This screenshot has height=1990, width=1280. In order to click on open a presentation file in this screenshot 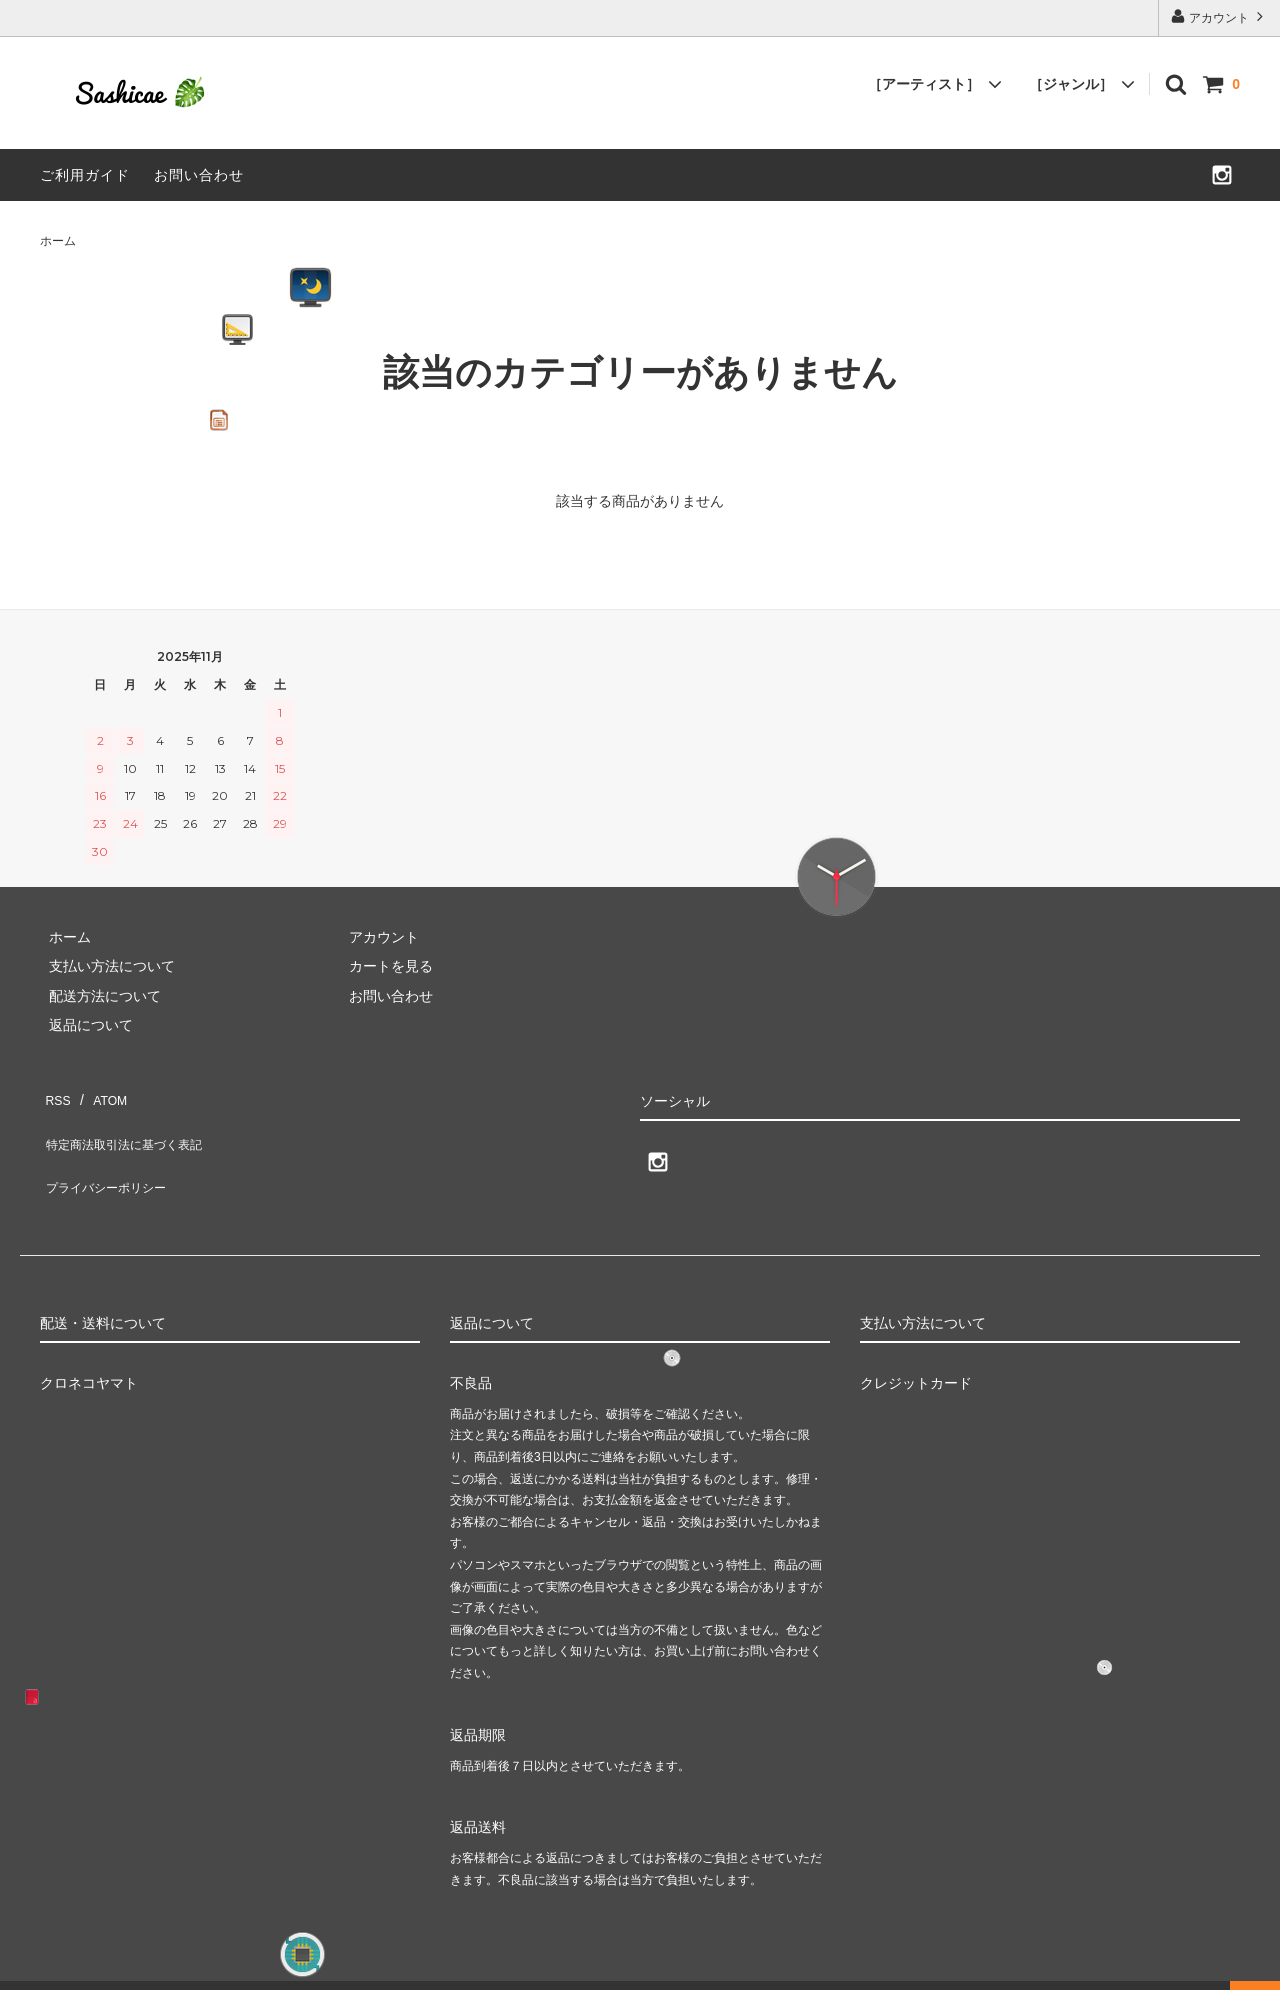, I will do `click(219, 420)`.